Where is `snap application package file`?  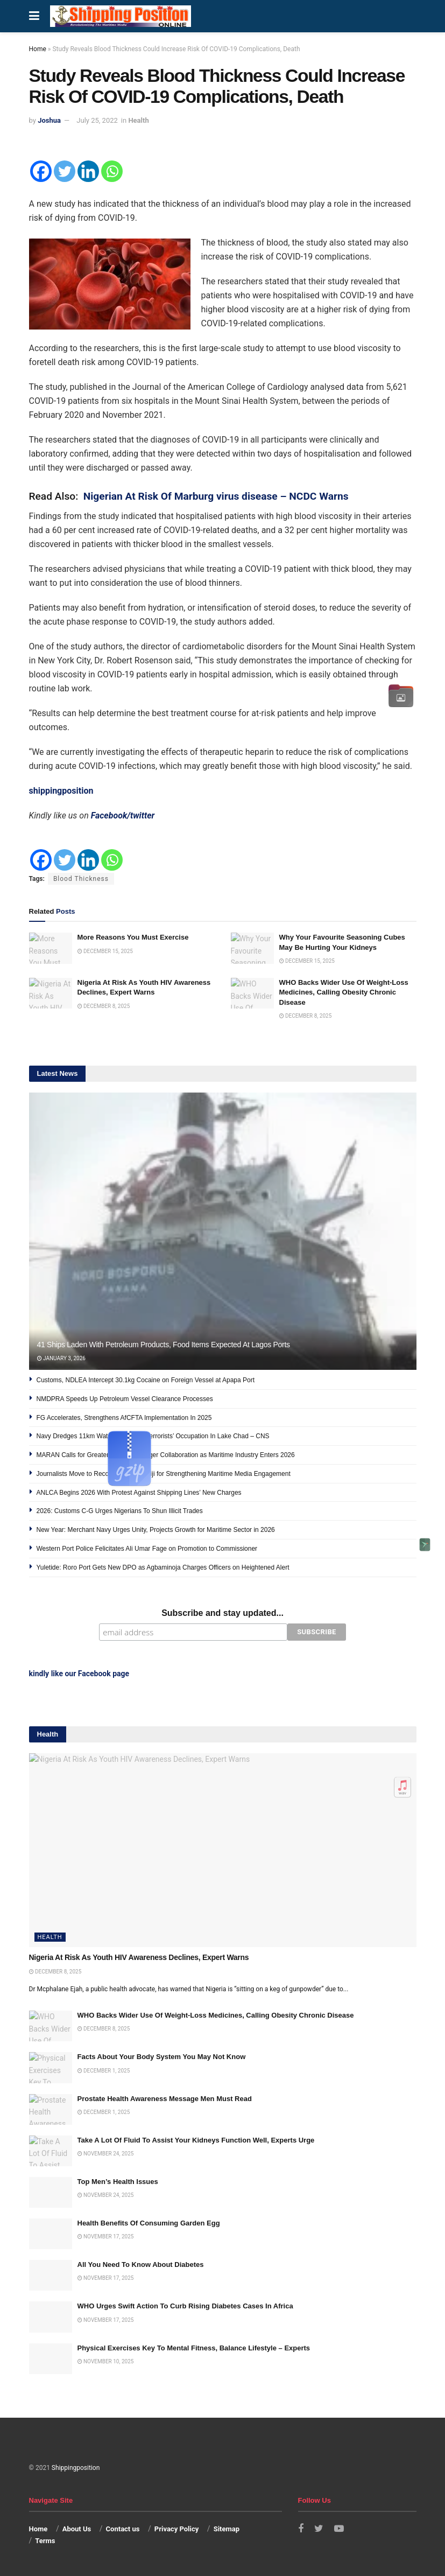
snap application package file is located at coordinates (425, 1544).